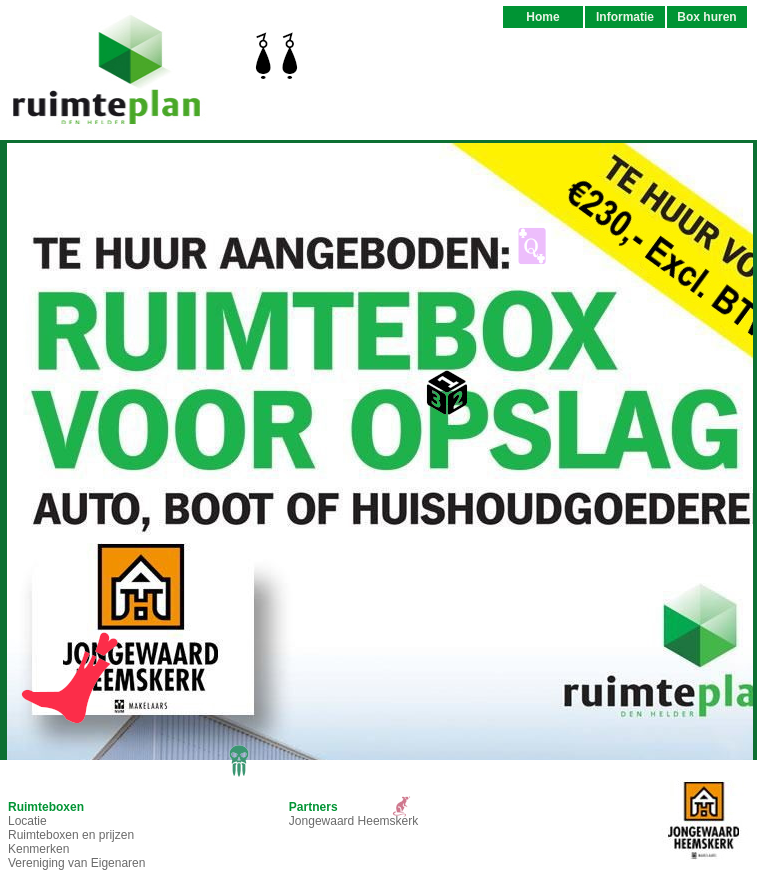 This screenshot has height=880, width=757. I want to click on indicates danger or deadly hazard in game, so click(239, 761).